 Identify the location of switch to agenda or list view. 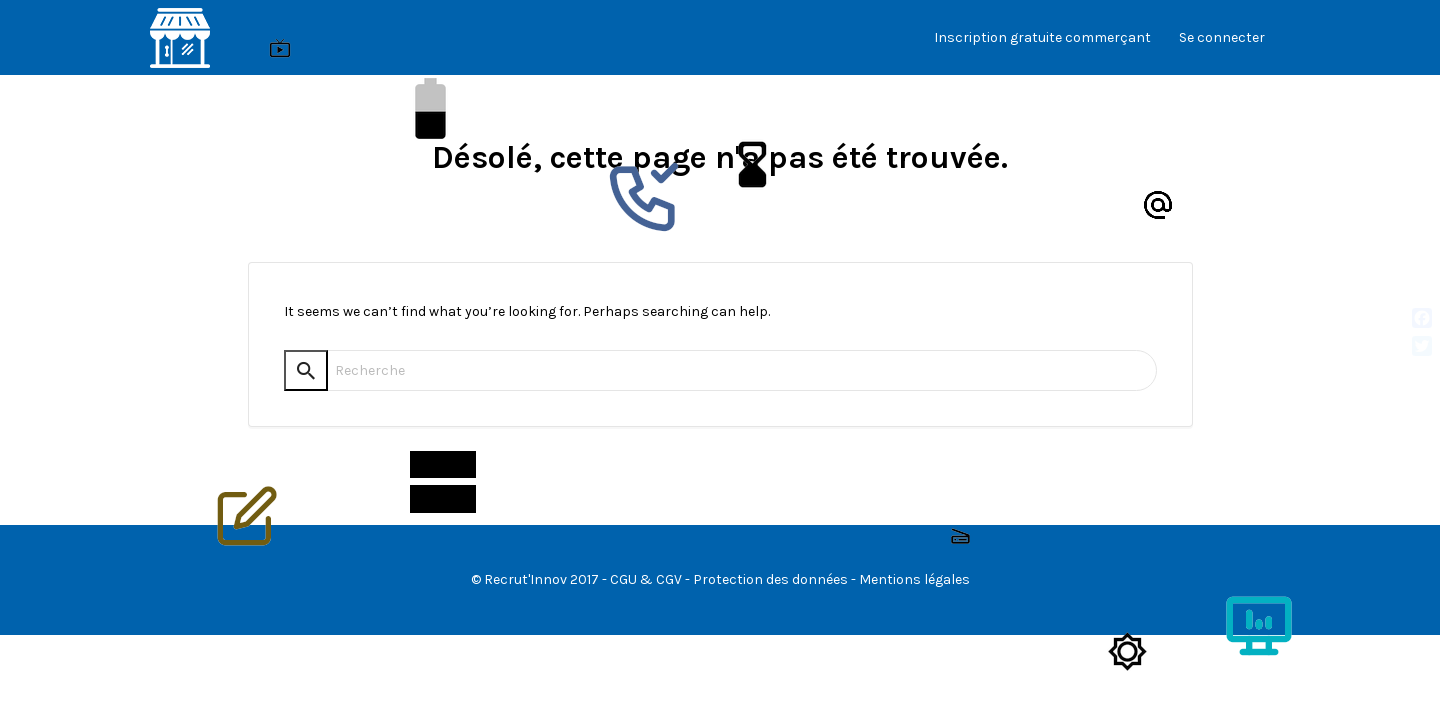
(445, 482).